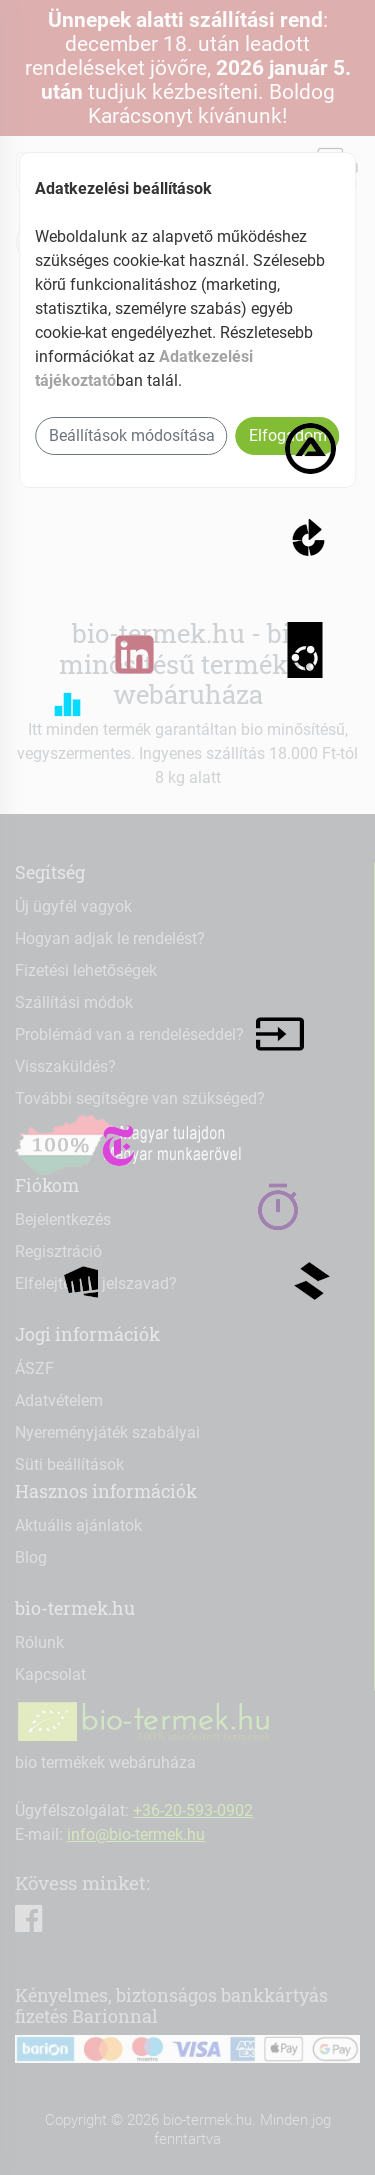 This screenshot has width=375, height=2175. I want to click on riot games logo, so click(81, 1282).